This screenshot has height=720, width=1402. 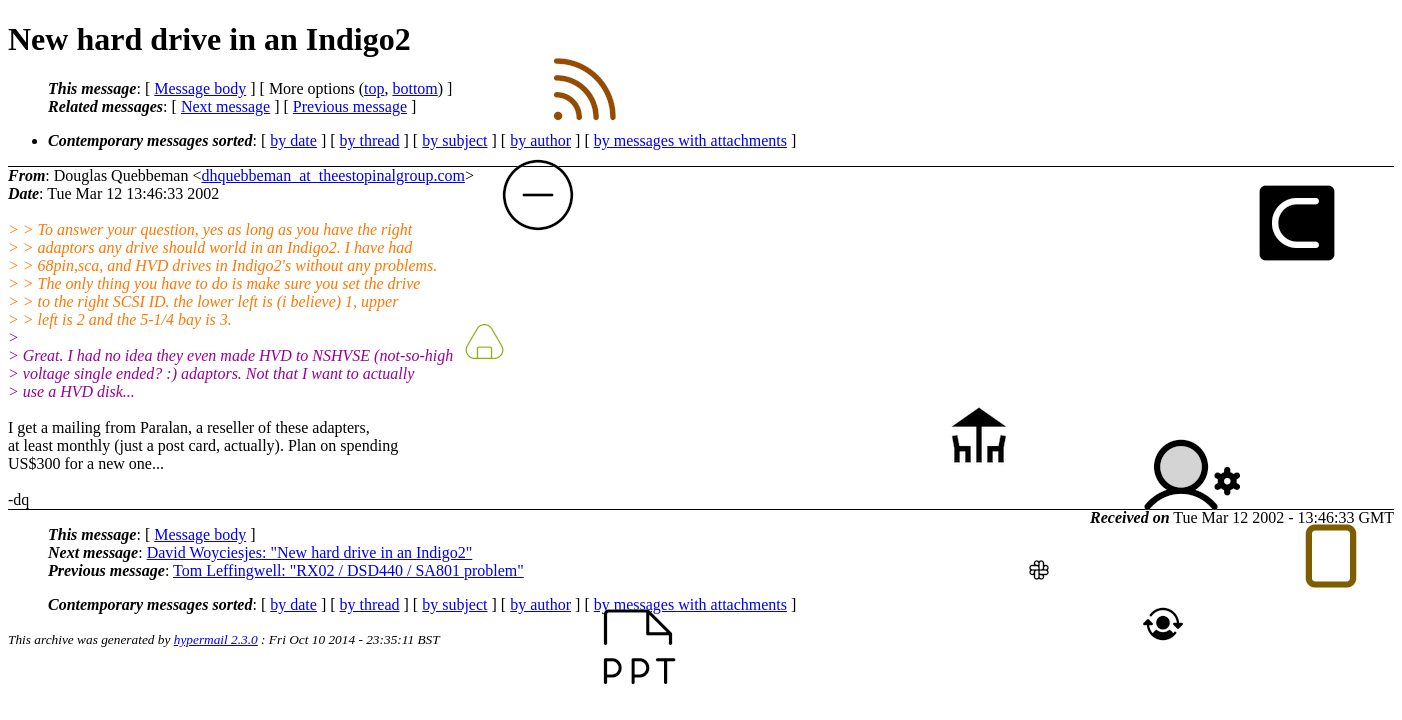 What do you see at coordinates (979, 435) in the screenshot?
I see `access outdoor deck or patio settings` at bounding box center [979, 435].